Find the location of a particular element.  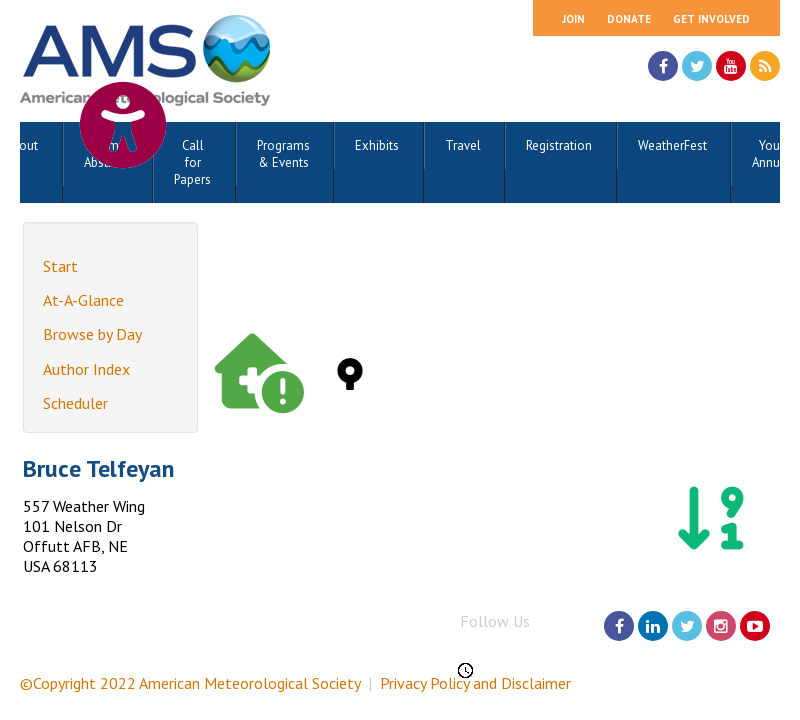

home healthcare alert or urgent medical notice is located at coordinates (257, 371).